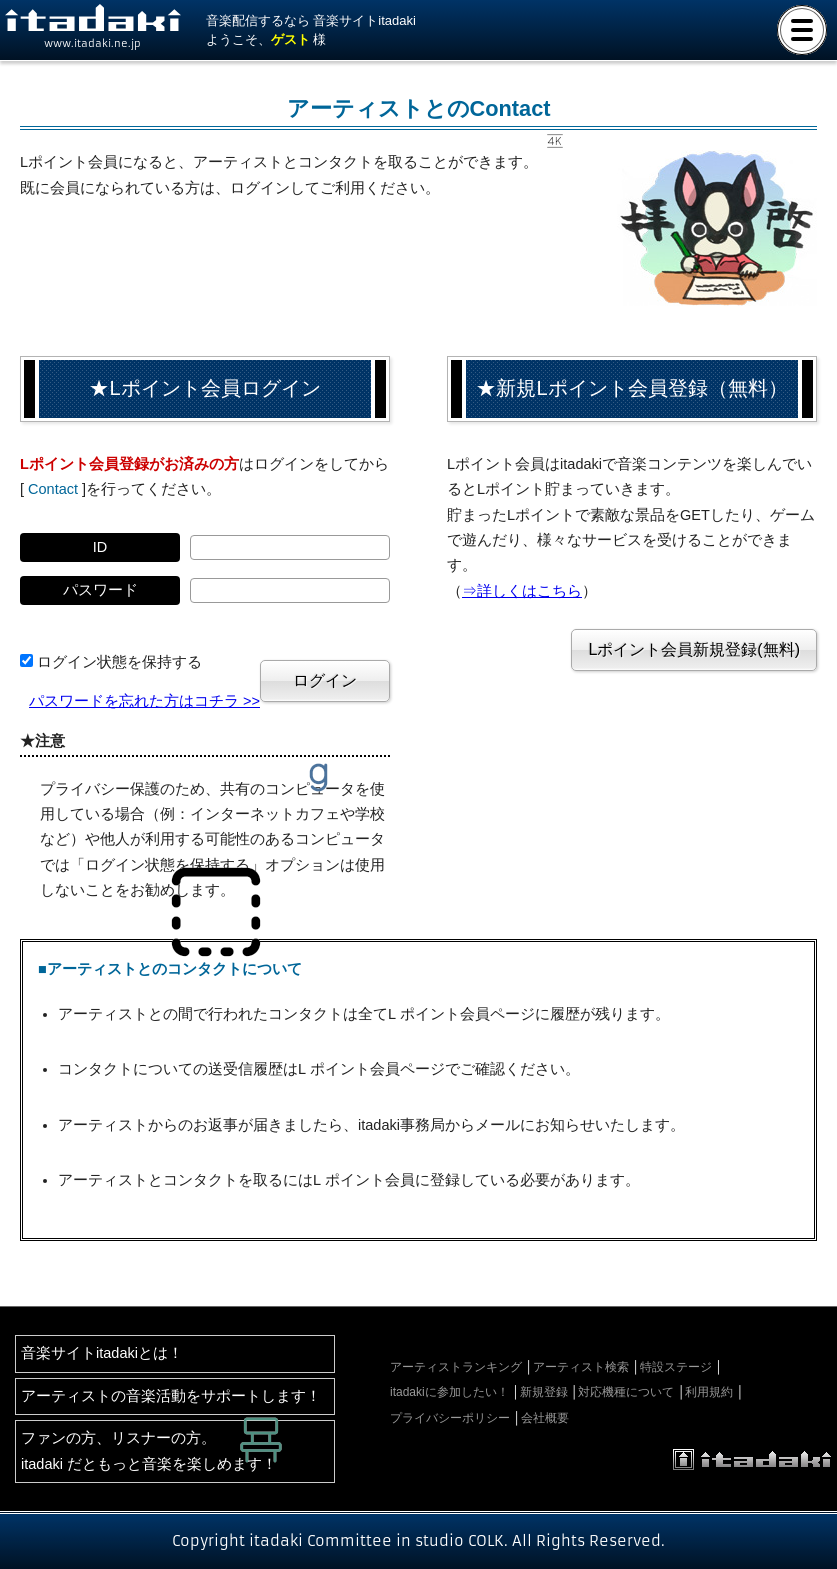  I want to click on select seating or furniture options, so click(261, 1440).